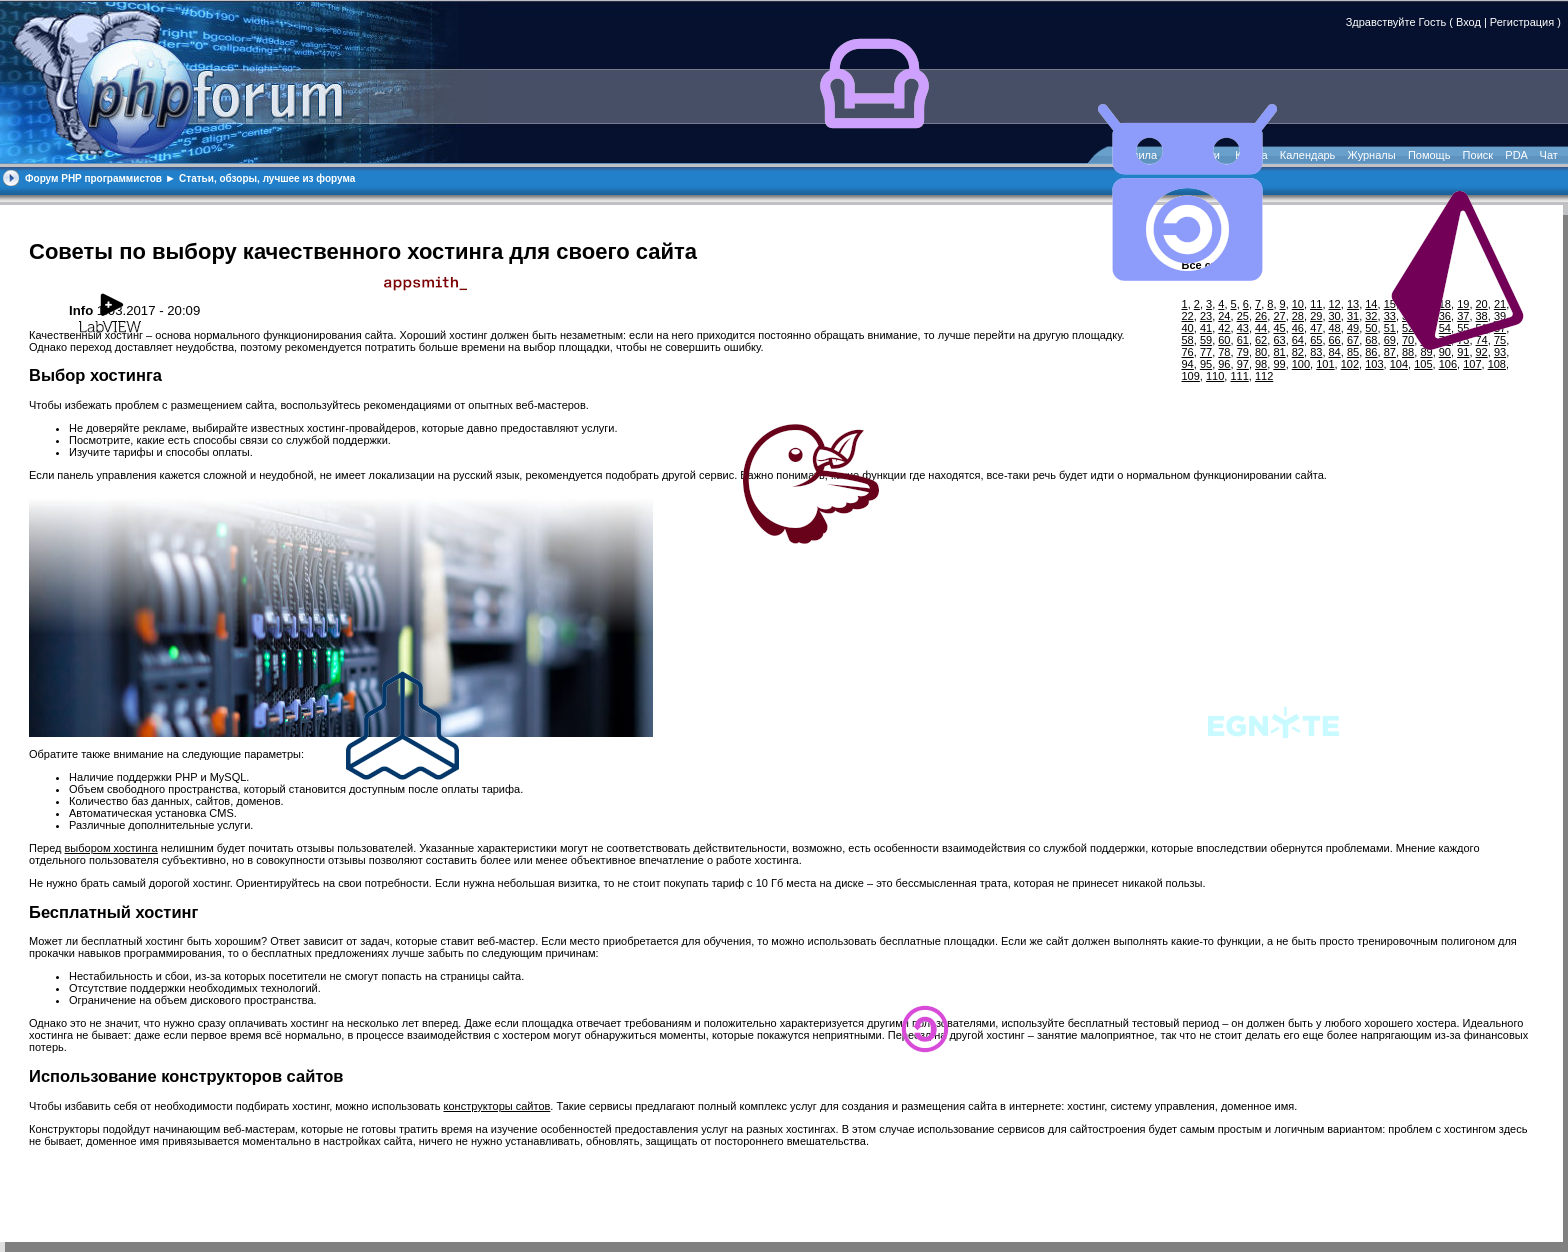 The width and height of the screenshot is (1568, 1252). Describe the element at coordinates (1187, 192) in the screenshot. I see `open the F-Droid app store` at that location.